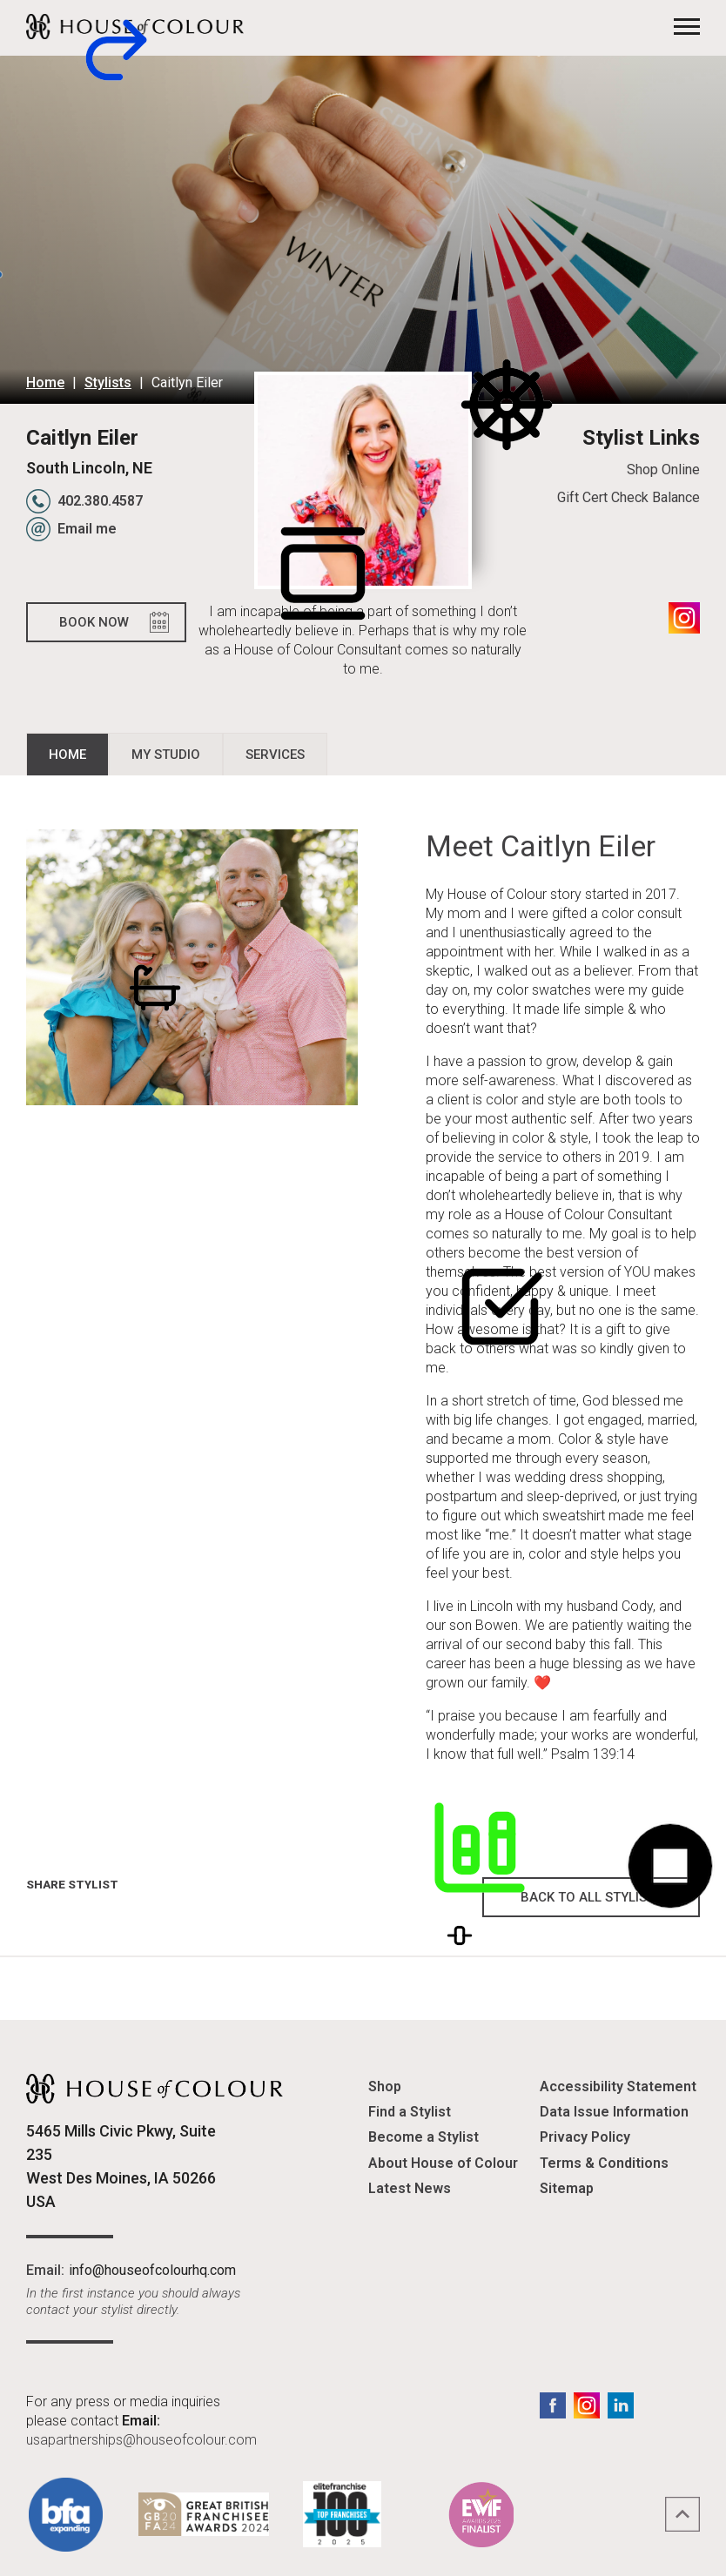 Image resolution: width=726 pixels, height=2576 pixels. I want to click on bathroom amenity indicator, so click(155, 988).